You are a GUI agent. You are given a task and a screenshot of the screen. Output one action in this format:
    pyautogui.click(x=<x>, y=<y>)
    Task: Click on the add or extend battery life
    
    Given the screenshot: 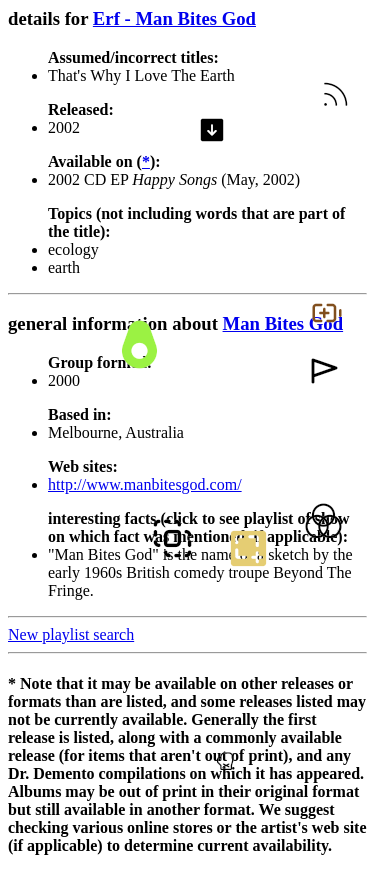 What is the action you would take?
    pyautogui.click(x=327, y=313)
    